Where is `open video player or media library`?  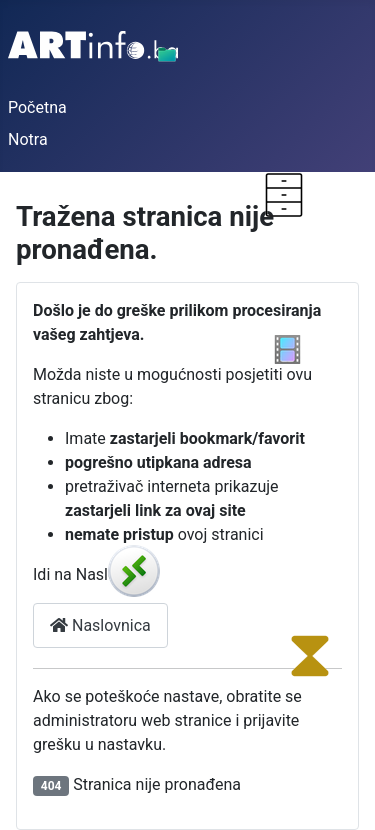 open video player or media library is located at coordinates (287, 349).